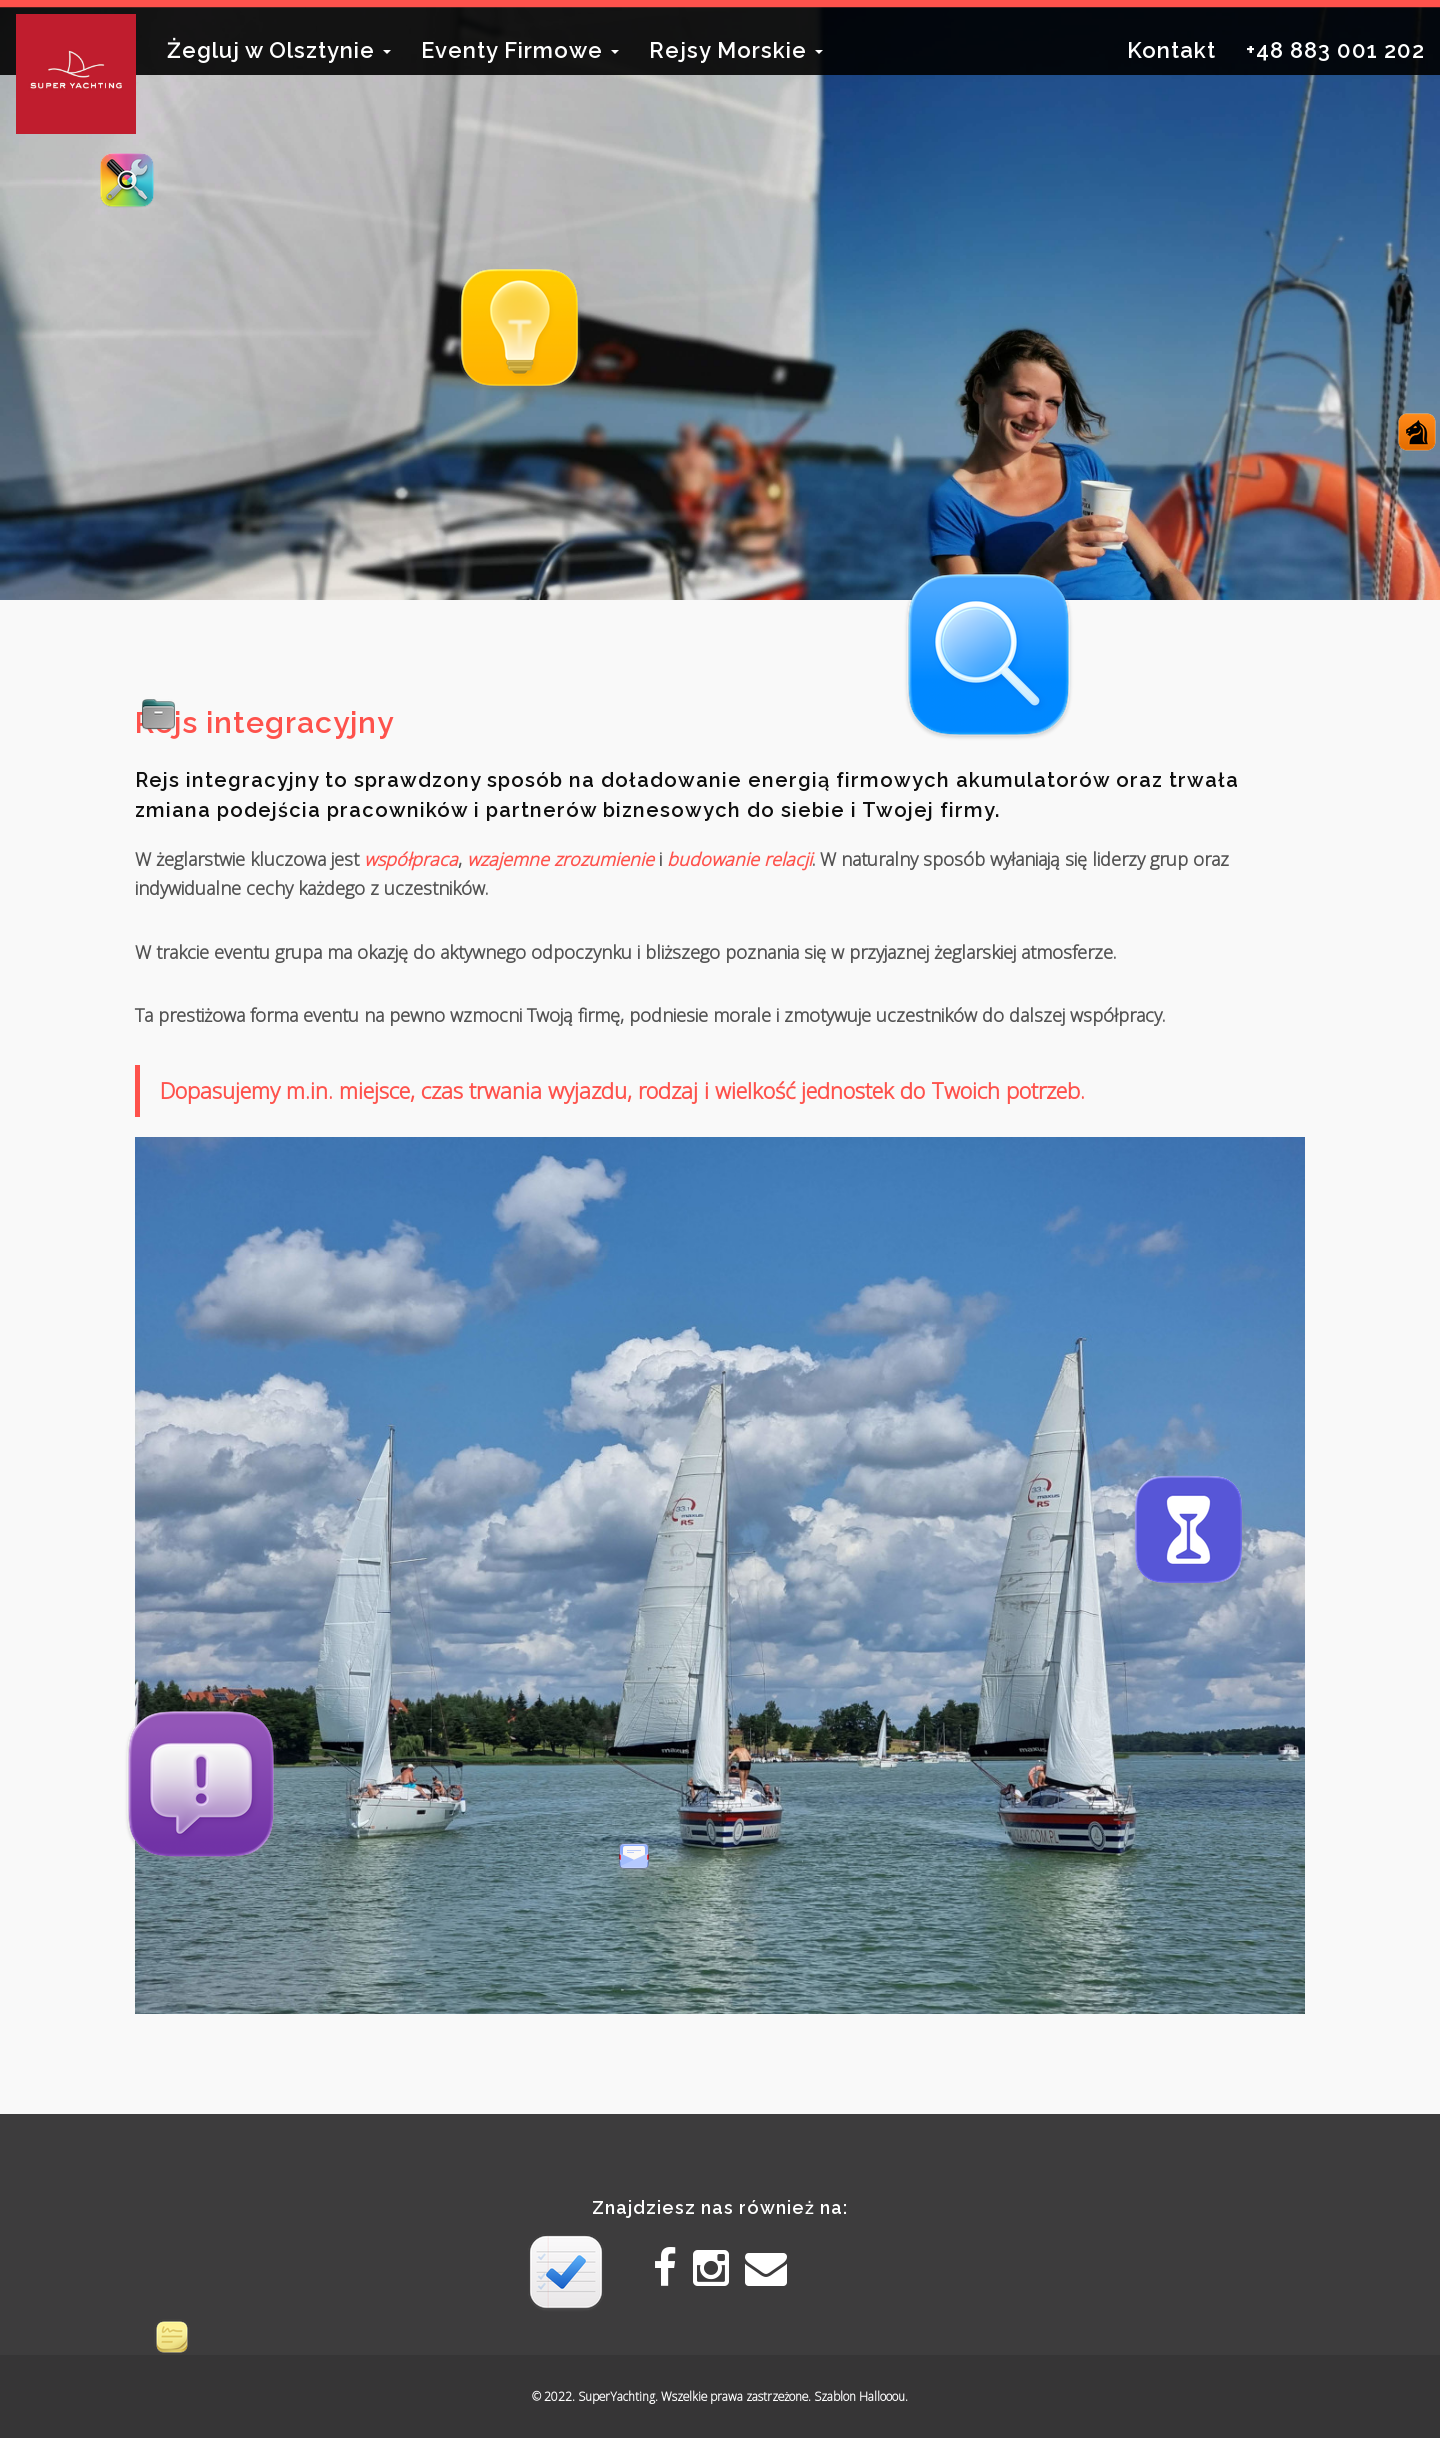  What do you see at coordinates (519, 327) in the screenshot?
I see `open the Tips app for helpful hints and tutorials` at bounding box center [519, 327].